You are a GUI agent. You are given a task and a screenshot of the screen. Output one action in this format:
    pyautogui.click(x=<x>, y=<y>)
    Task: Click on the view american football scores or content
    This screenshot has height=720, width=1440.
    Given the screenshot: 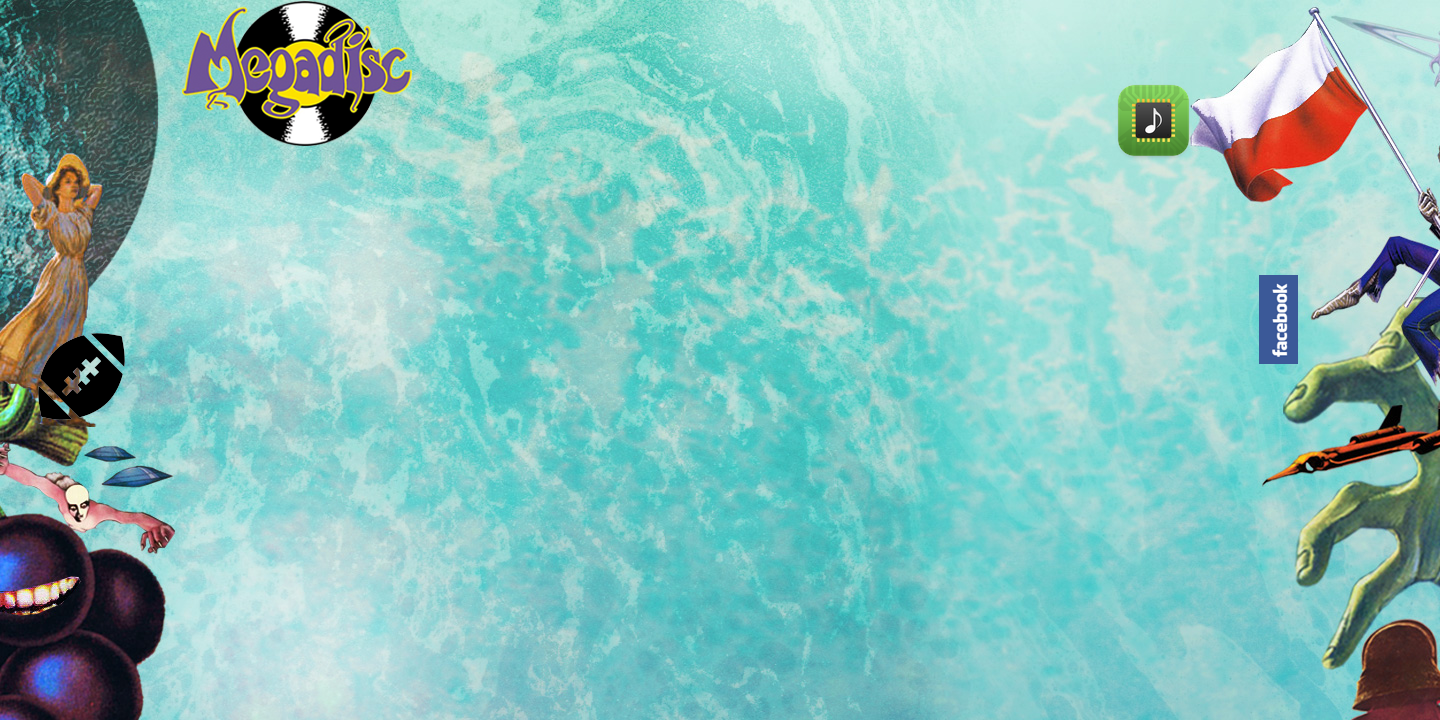 What is the action you would take?
    pyautogui.click(x=81, y=376)
    